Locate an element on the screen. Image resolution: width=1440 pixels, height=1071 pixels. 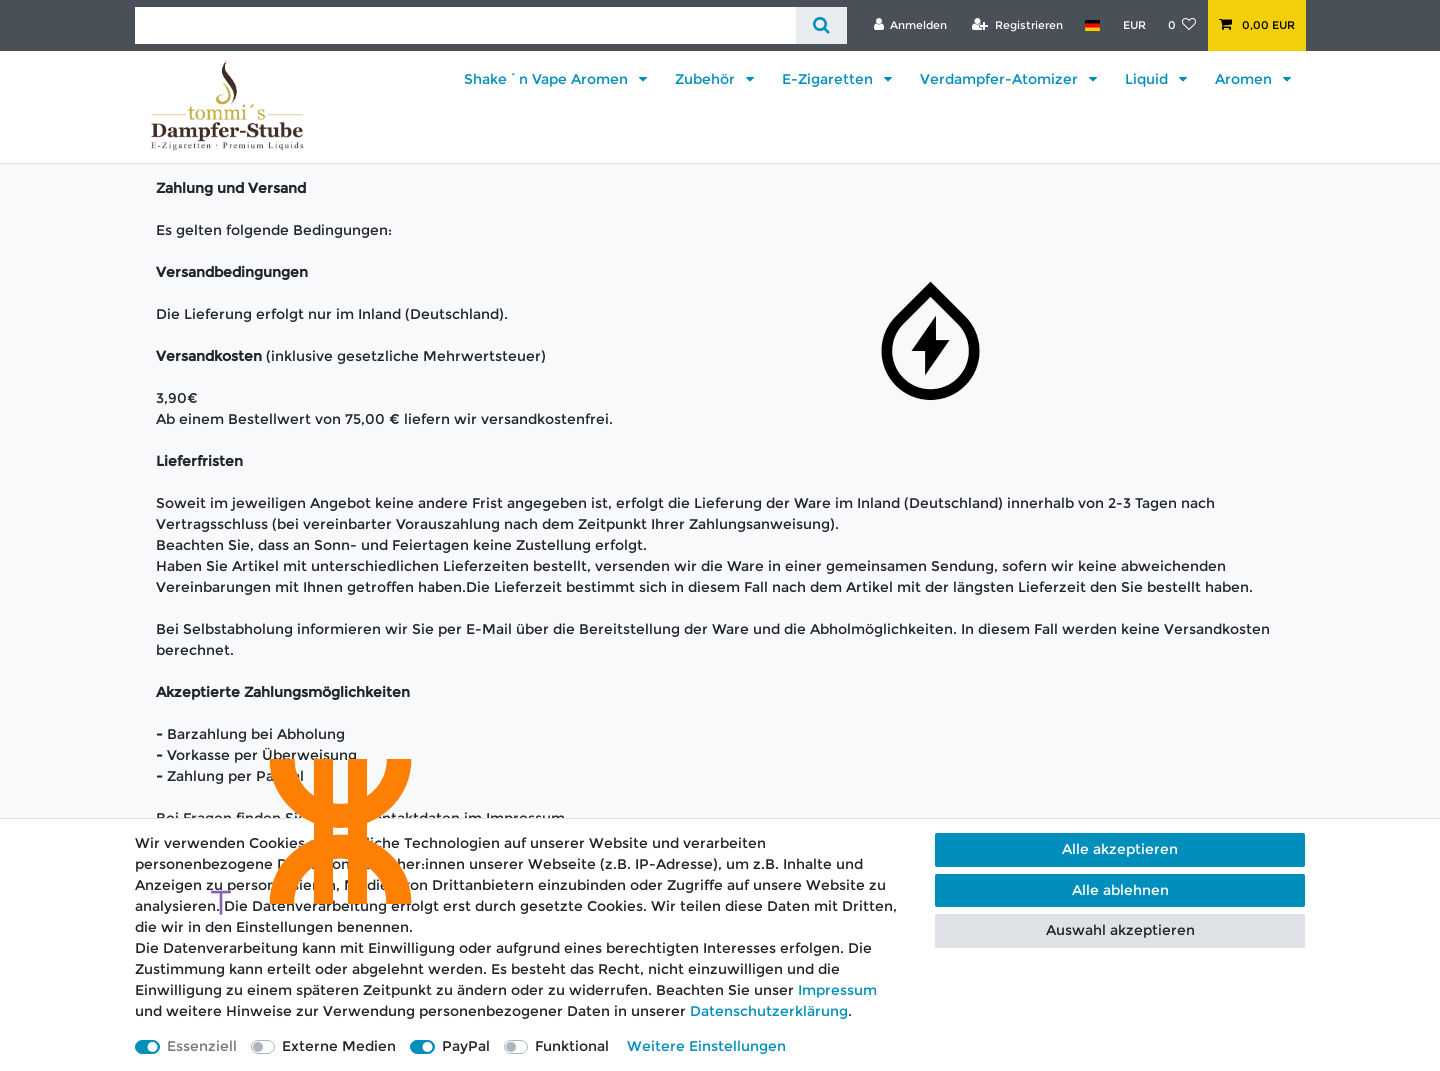
insert or edit text is located at coordinates (221, 902).